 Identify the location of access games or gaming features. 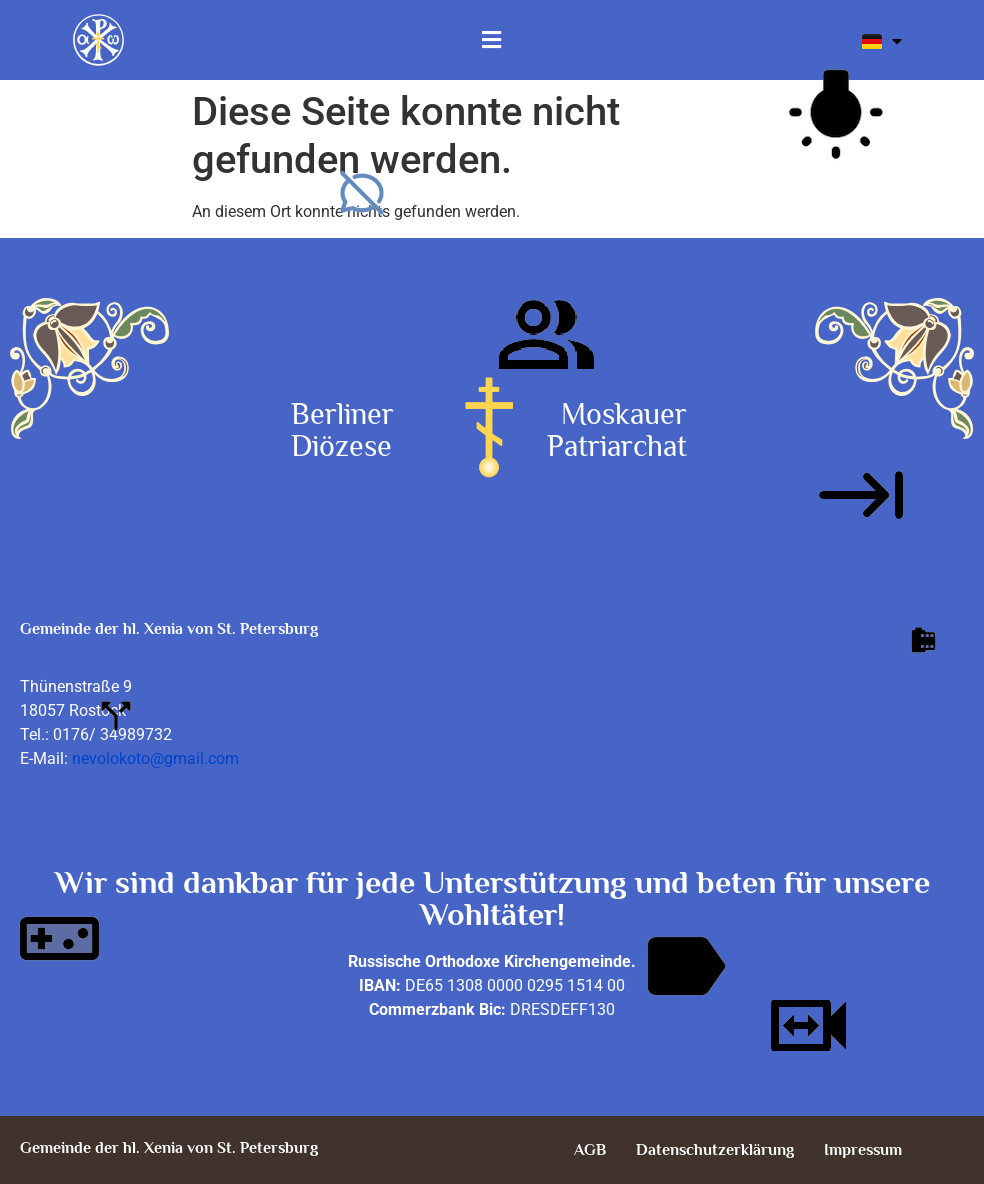
(59, 938).